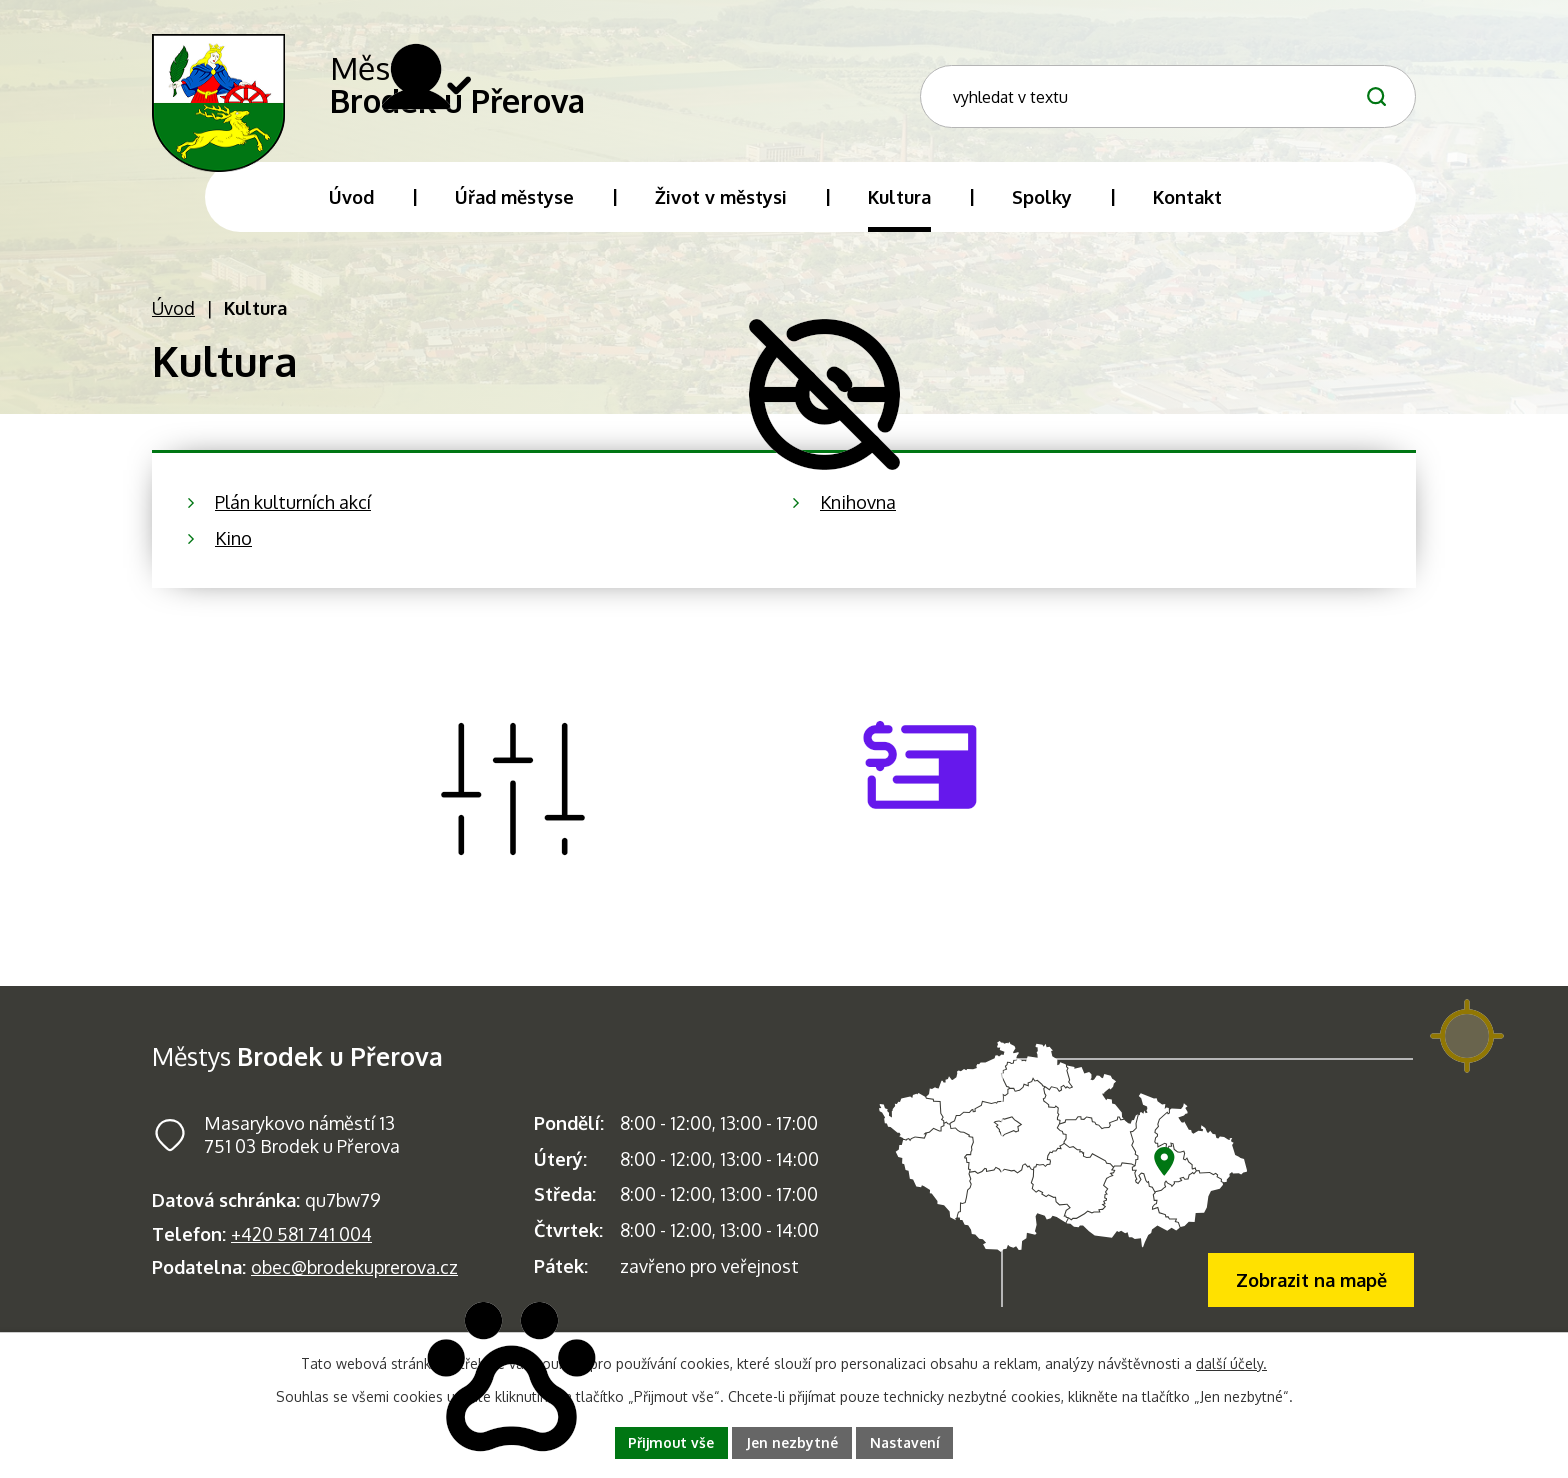  What do you see at coordinates (511, 1373) in the screenshot?
I see `access pet-related features or settings` at bounding box center [511, 1373].